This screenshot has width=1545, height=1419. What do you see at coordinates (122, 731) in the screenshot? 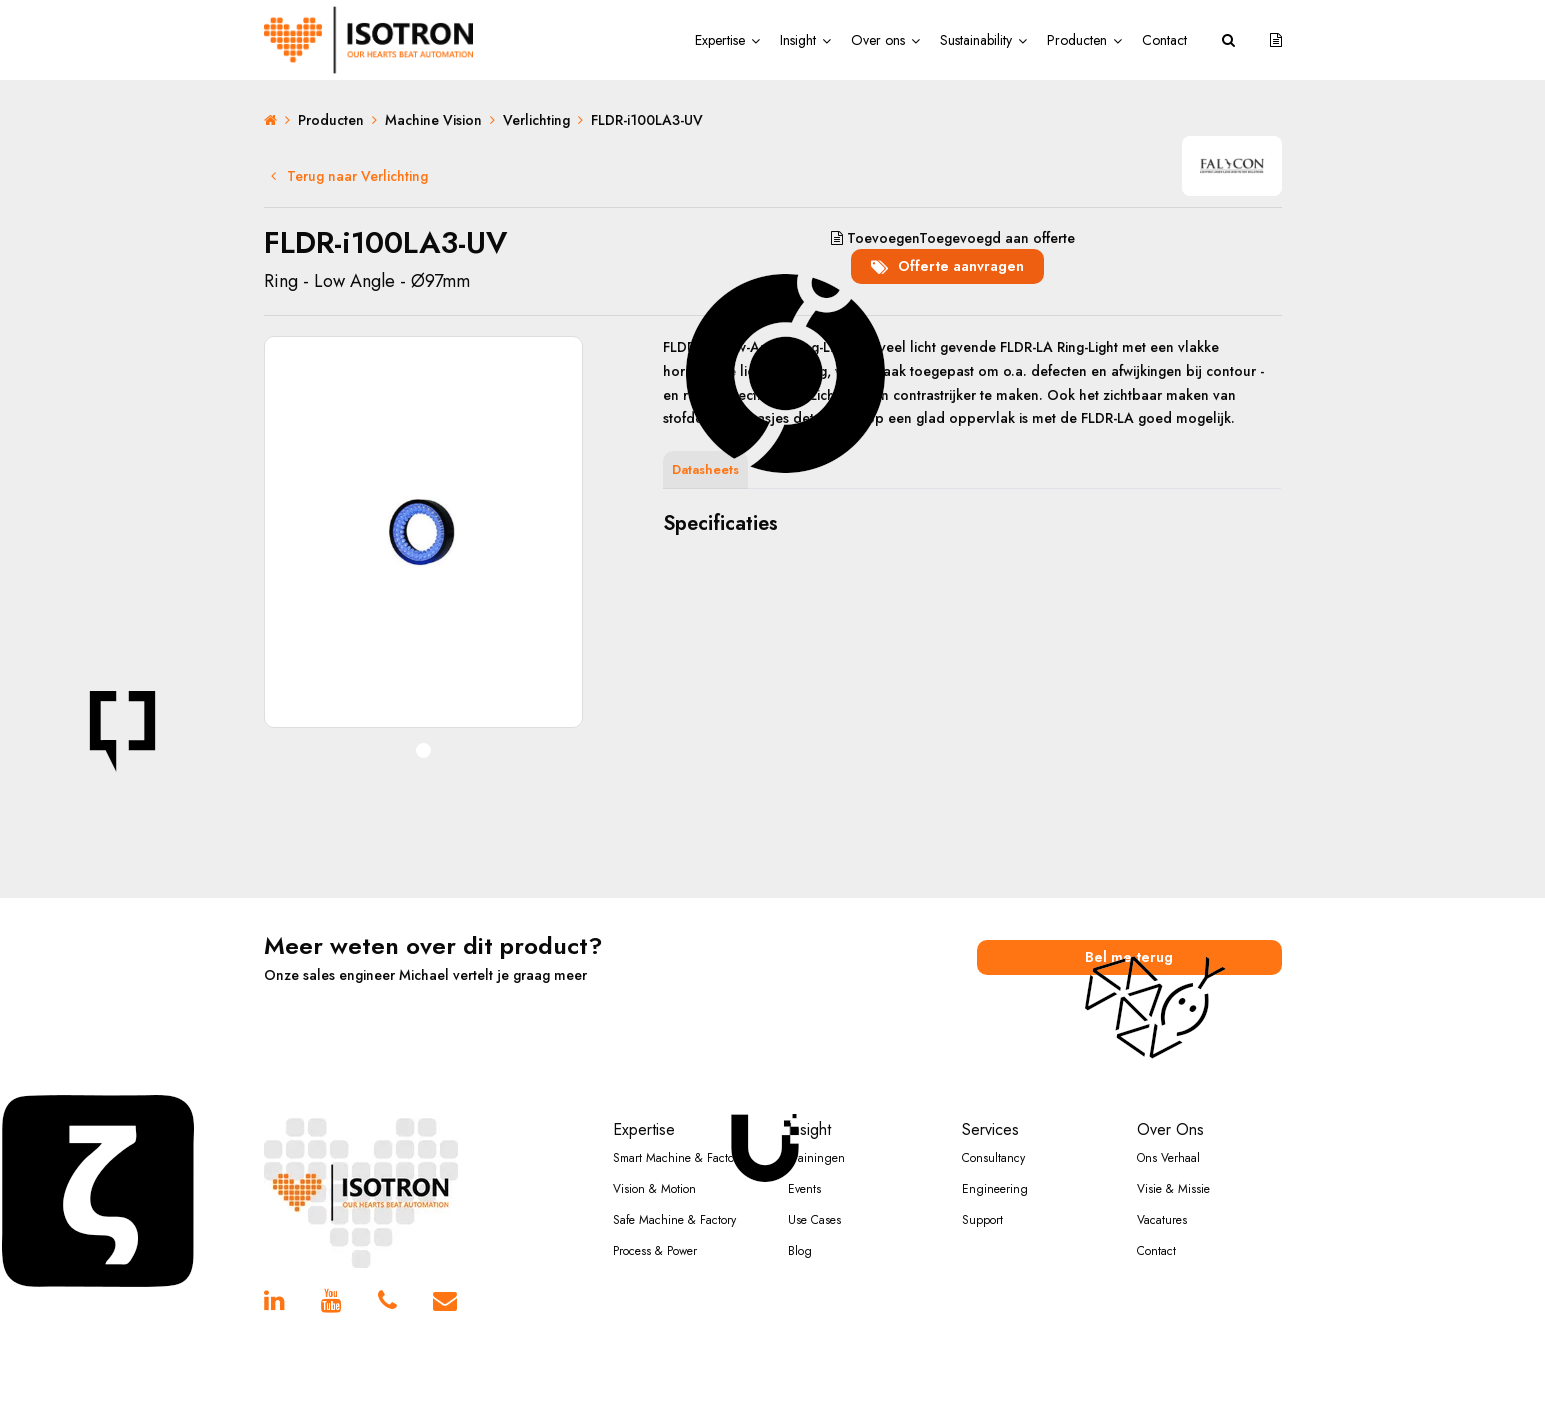
I see `visit the xda developers website` at bounding box center [122, 731].